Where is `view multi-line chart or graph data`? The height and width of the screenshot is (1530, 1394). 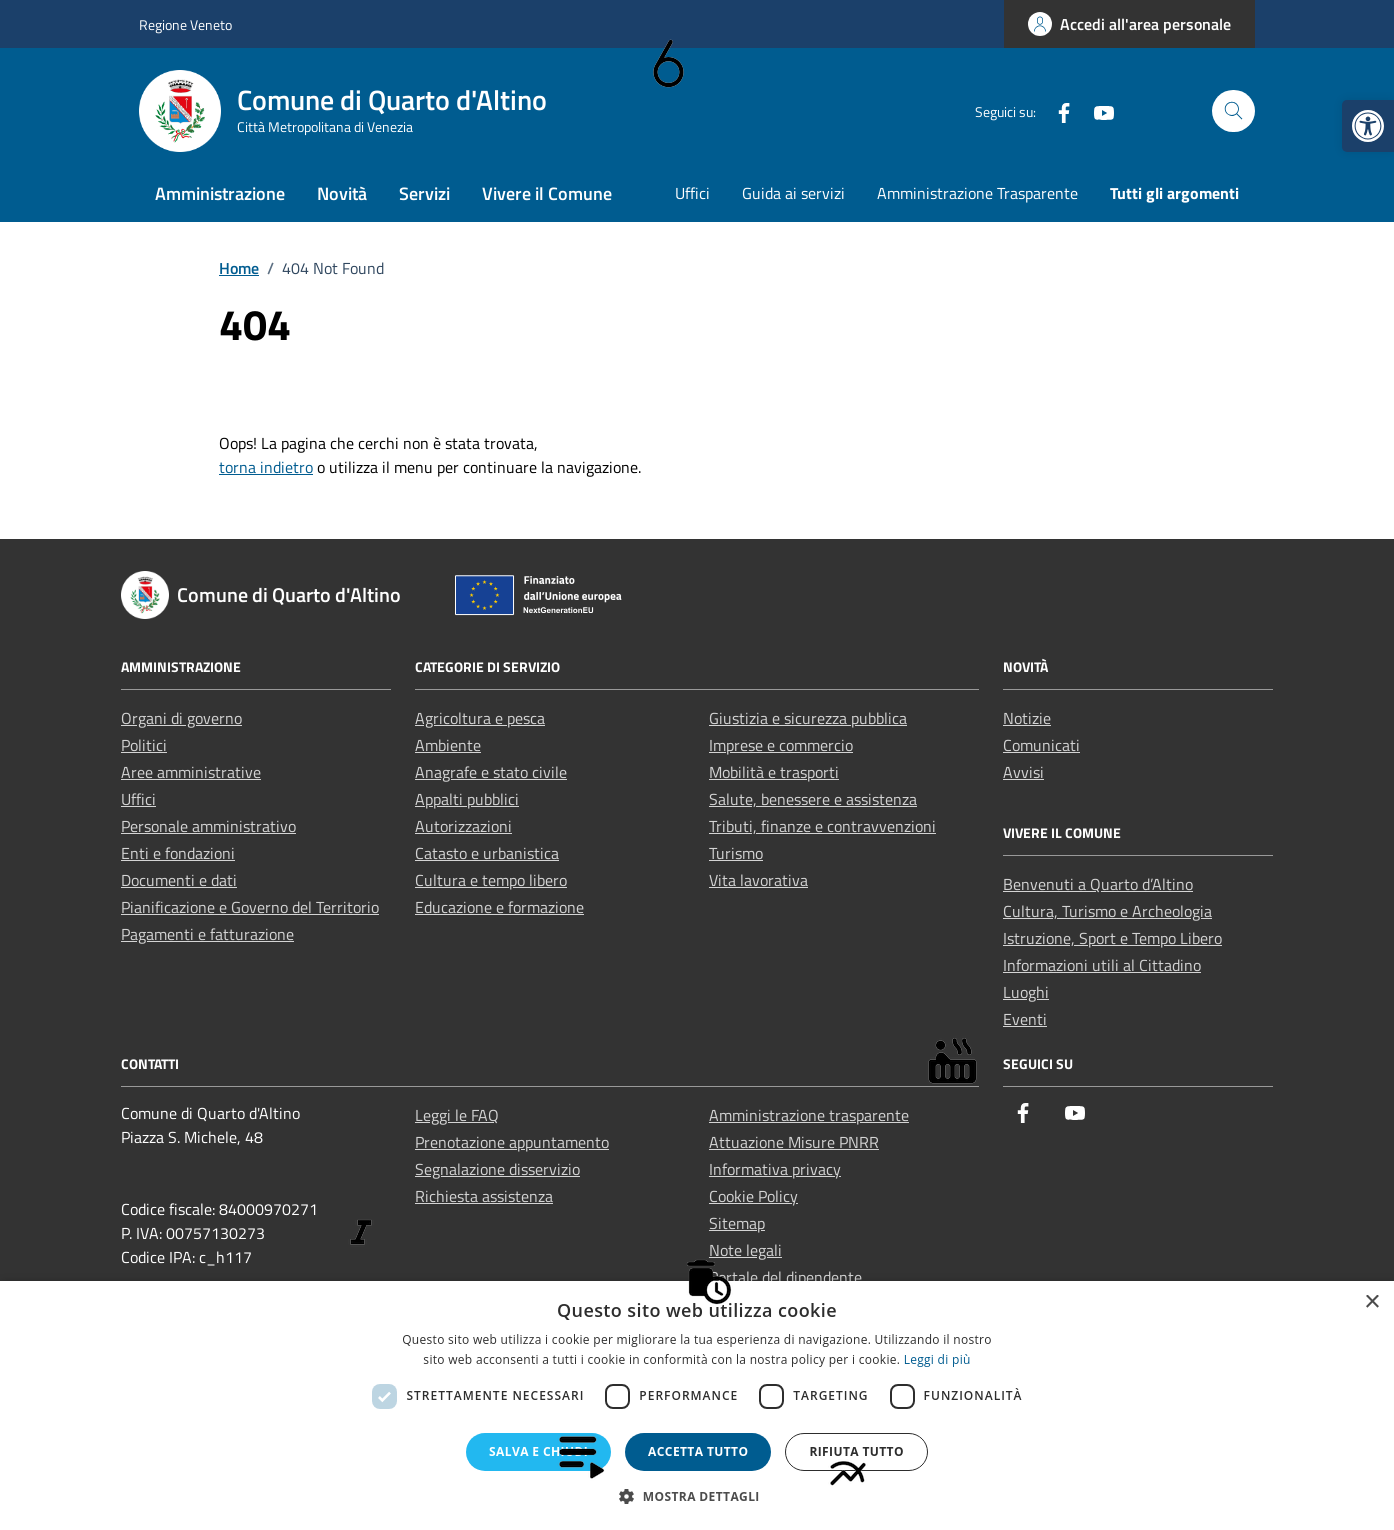 view multi-line chart or graph data is located at coordinates (848, 1474).